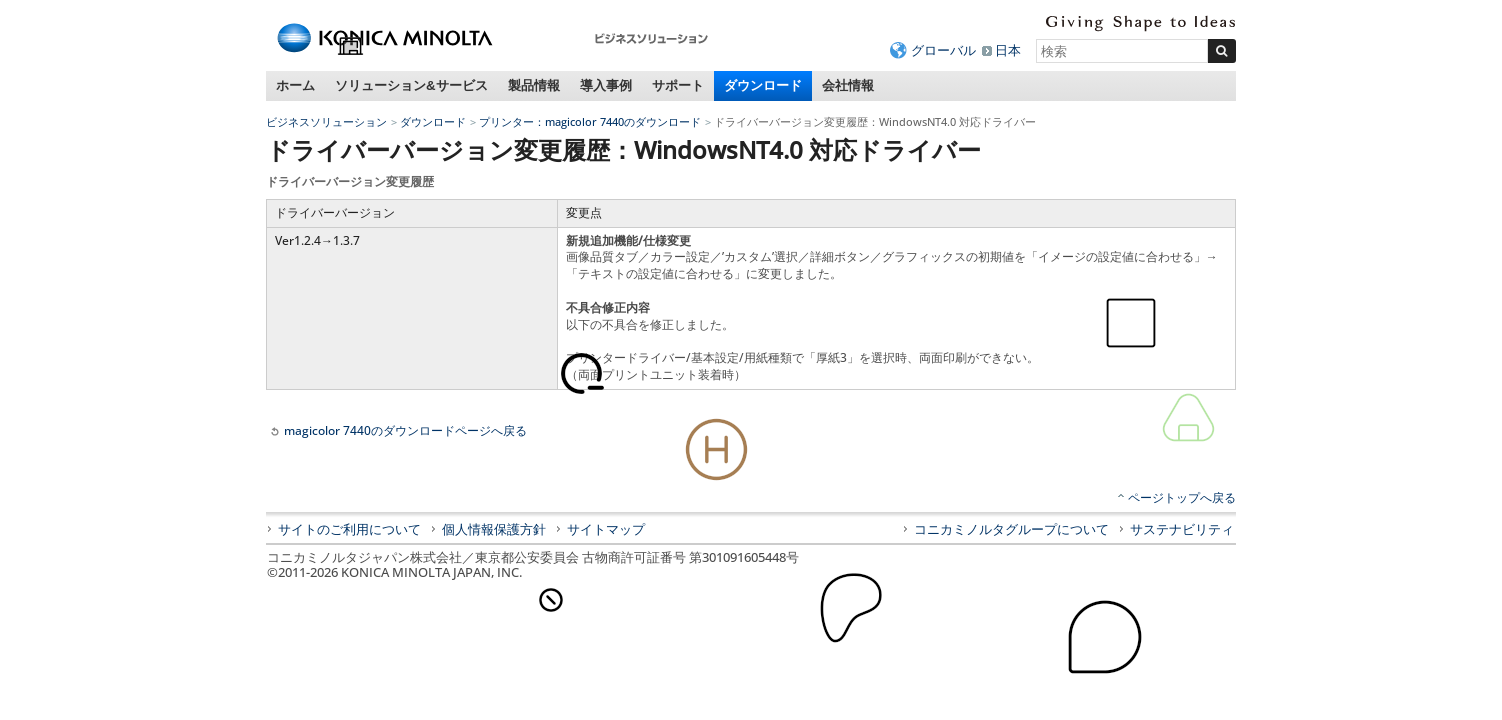 The width and height of the screenshot is (1502, 720). Describe the element at coordinates (1188, 417) in the screenshot. I see `browse Japanese food options` at that location.